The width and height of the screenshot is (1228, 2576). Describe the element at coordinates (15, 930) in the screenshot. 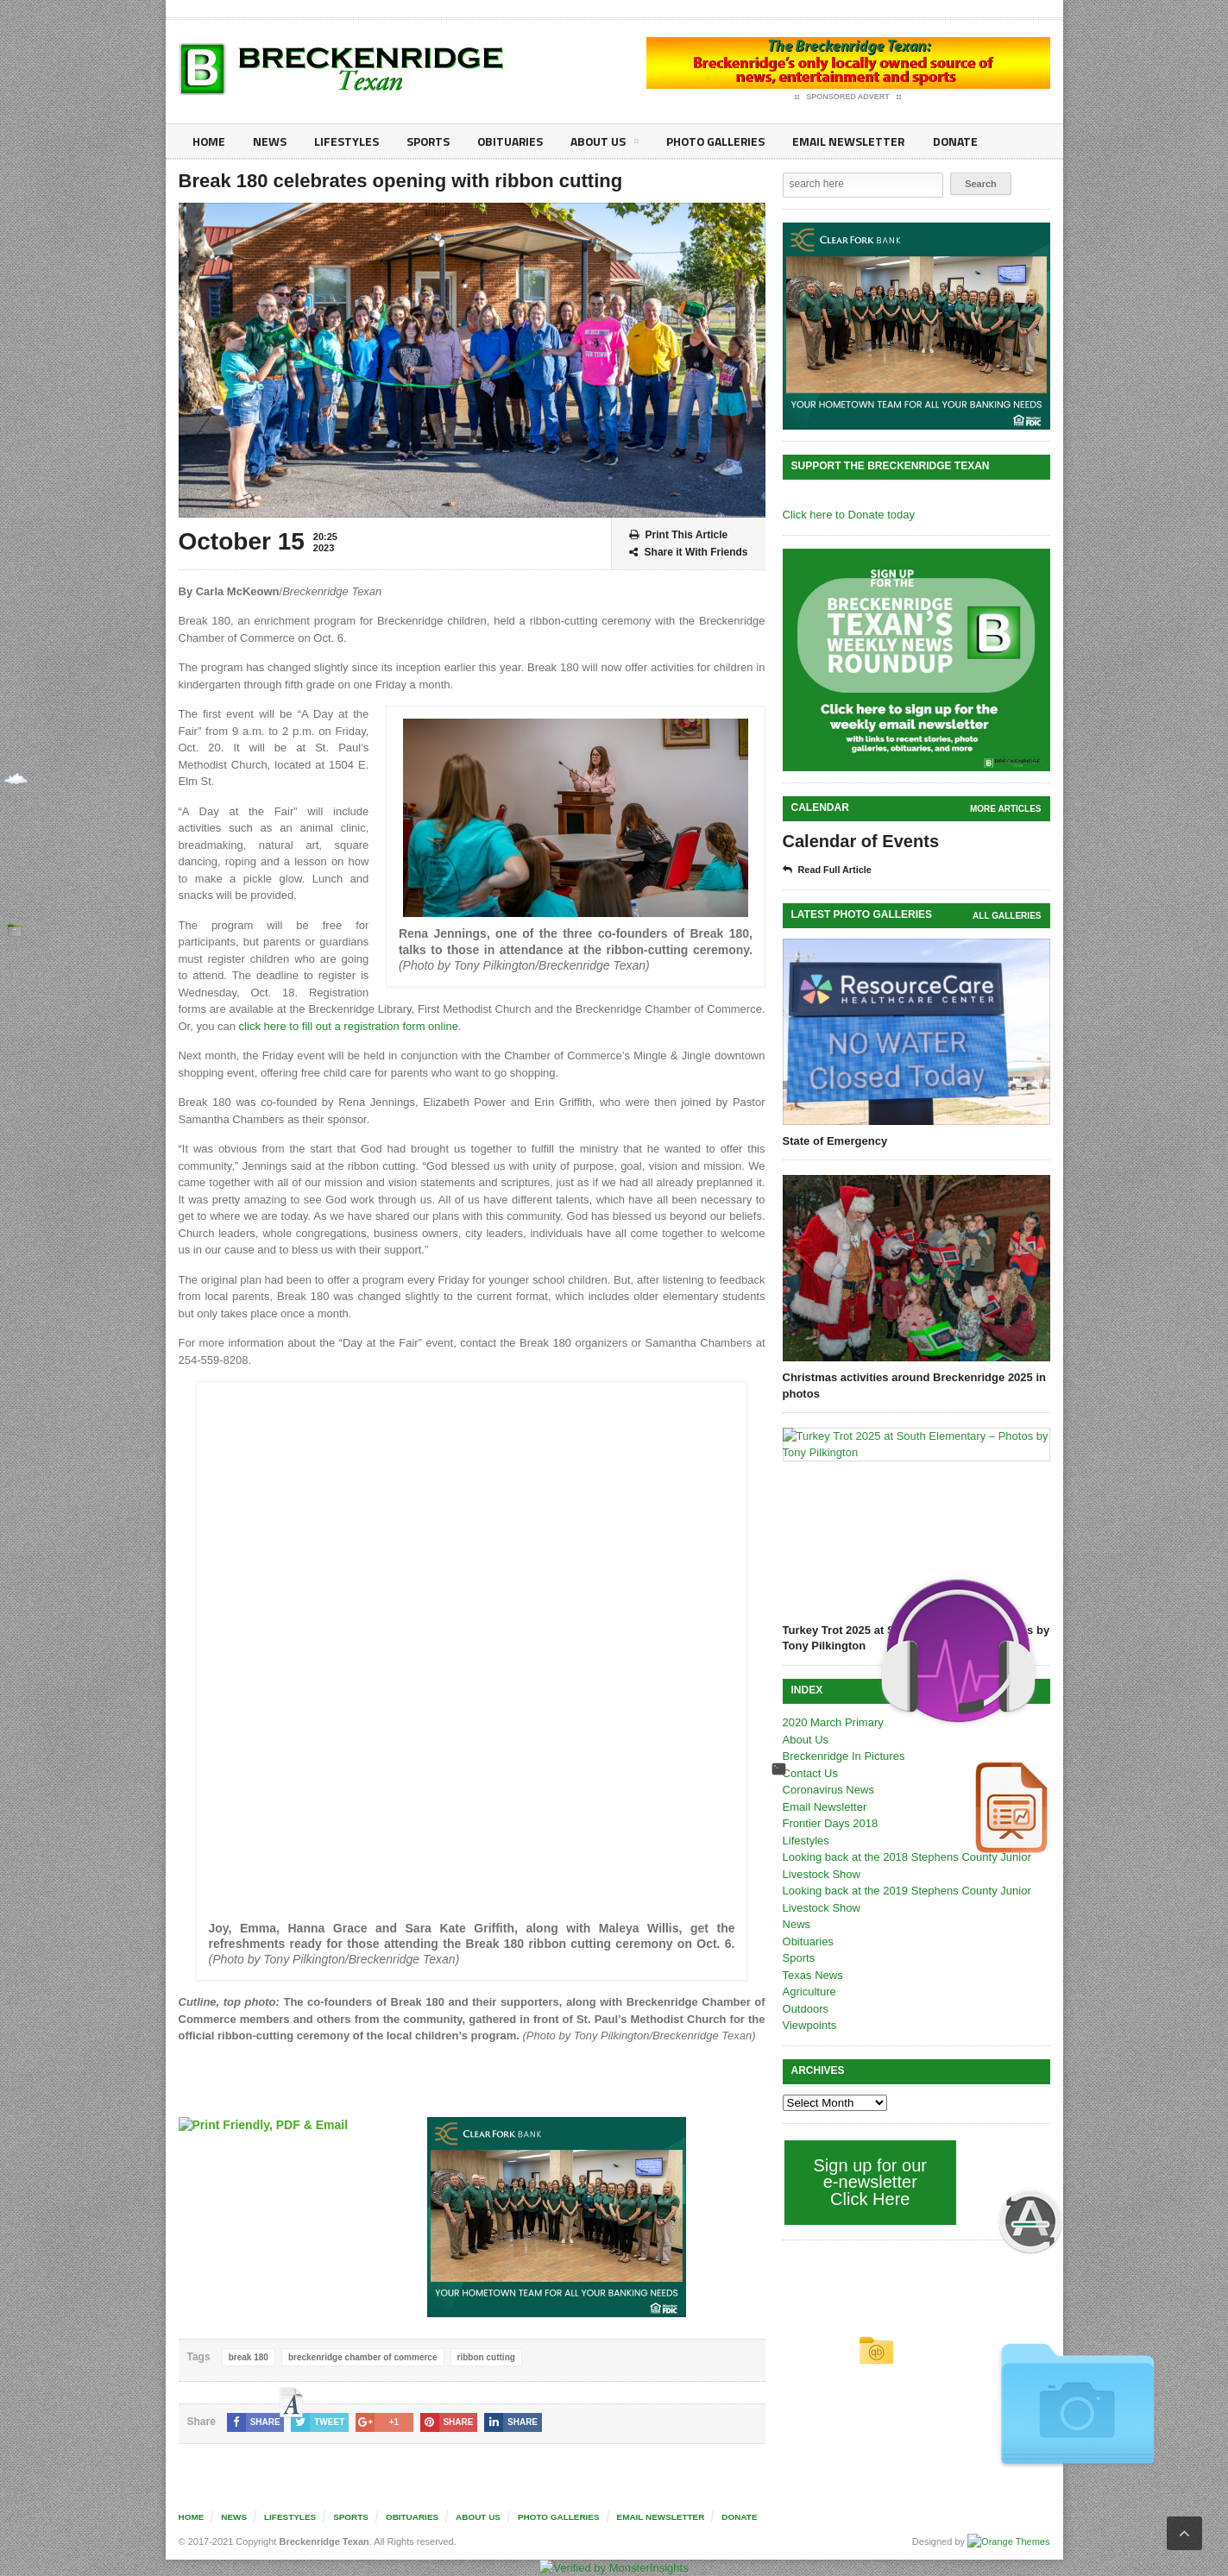

I see `open the file manager` at that location.